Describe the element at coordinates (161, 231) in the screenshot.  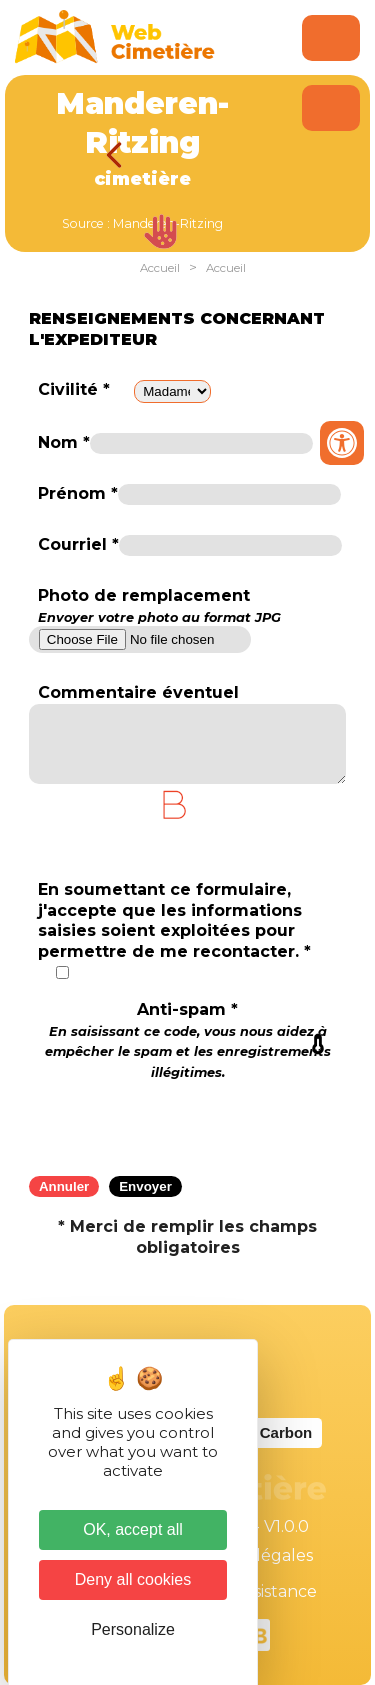
I see `indicates allergy information or warnings` at that location.